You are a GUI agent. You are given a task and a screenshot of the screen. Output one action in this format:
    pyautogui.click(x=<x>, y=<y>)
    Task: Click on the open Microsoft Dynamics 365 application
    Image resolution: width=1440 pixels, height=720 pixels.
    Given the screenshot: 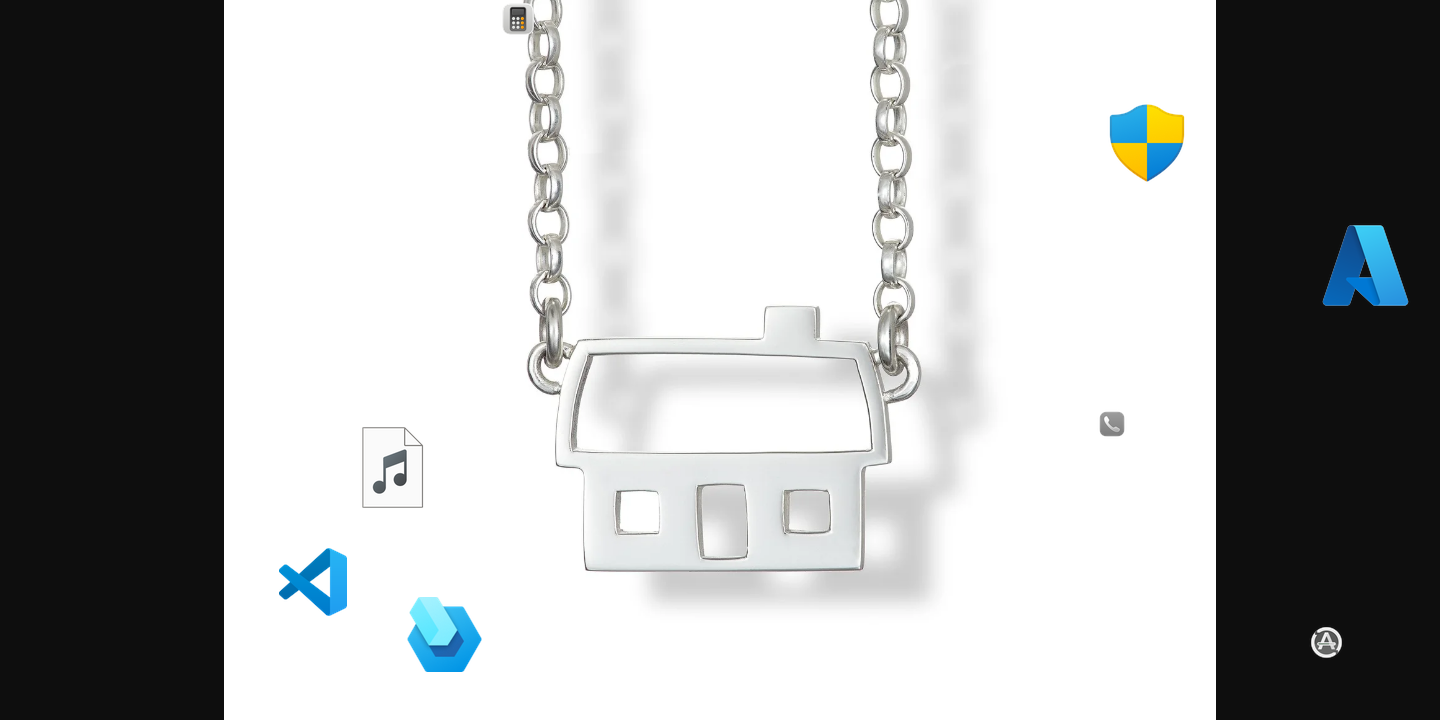 What is the action you would take?
    pyautogui.click(x=444, y=634)
    